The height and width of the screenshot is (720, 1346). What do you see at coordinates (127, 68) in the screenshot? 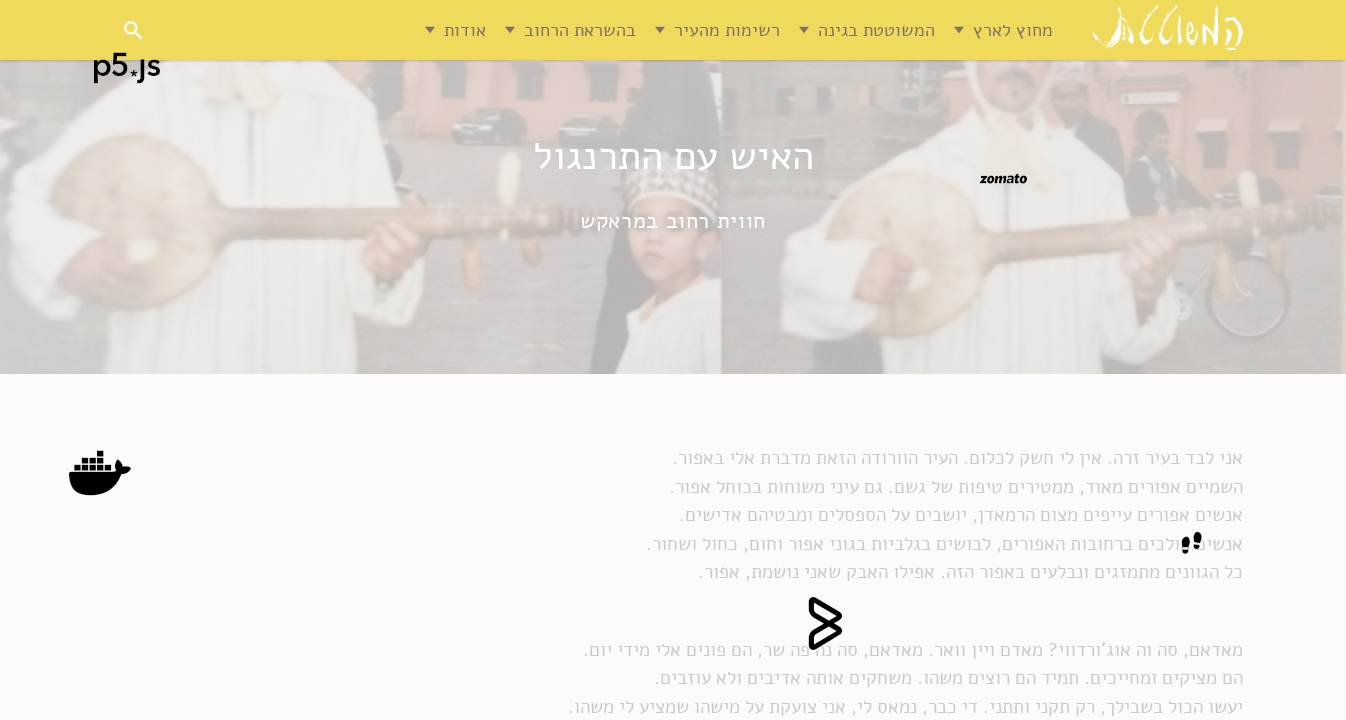
I see `p5.js creative coding library logo` at bounding box center [127, 68].